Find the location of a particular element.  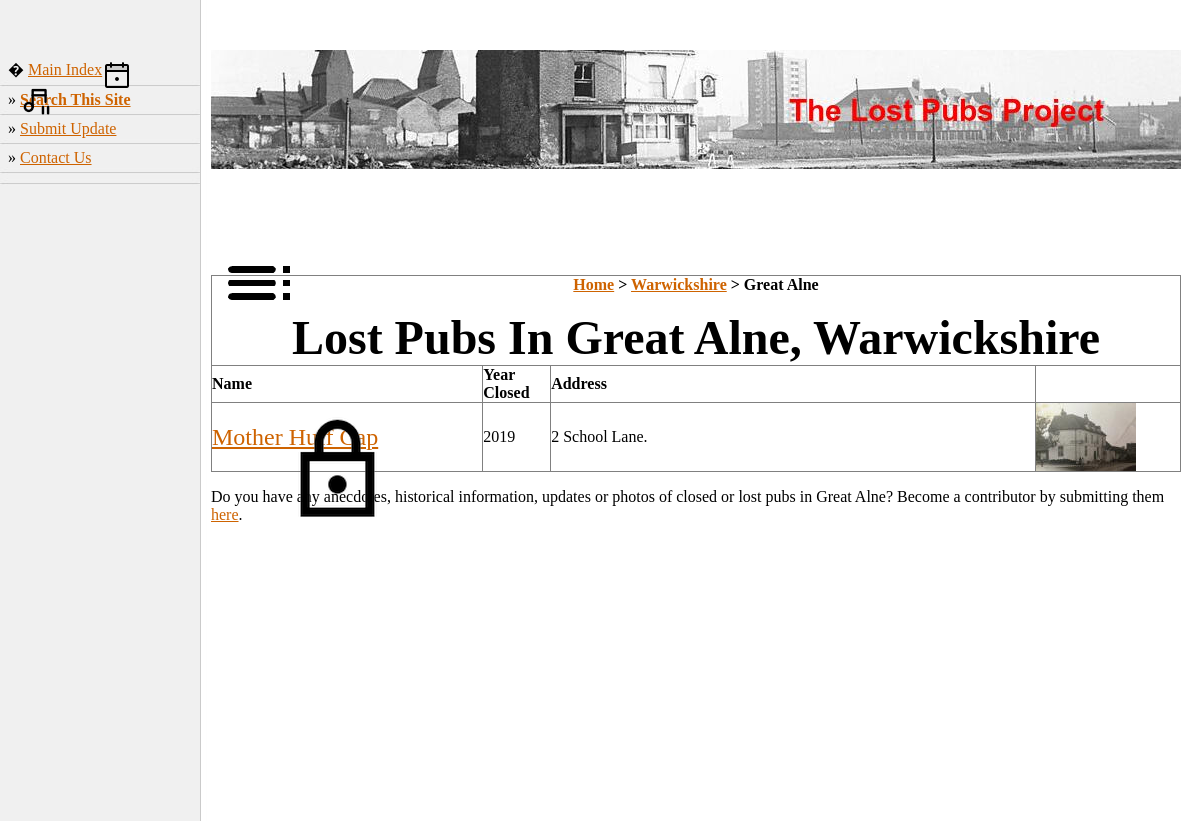

view table of contents is located at coordinates (259, 283).